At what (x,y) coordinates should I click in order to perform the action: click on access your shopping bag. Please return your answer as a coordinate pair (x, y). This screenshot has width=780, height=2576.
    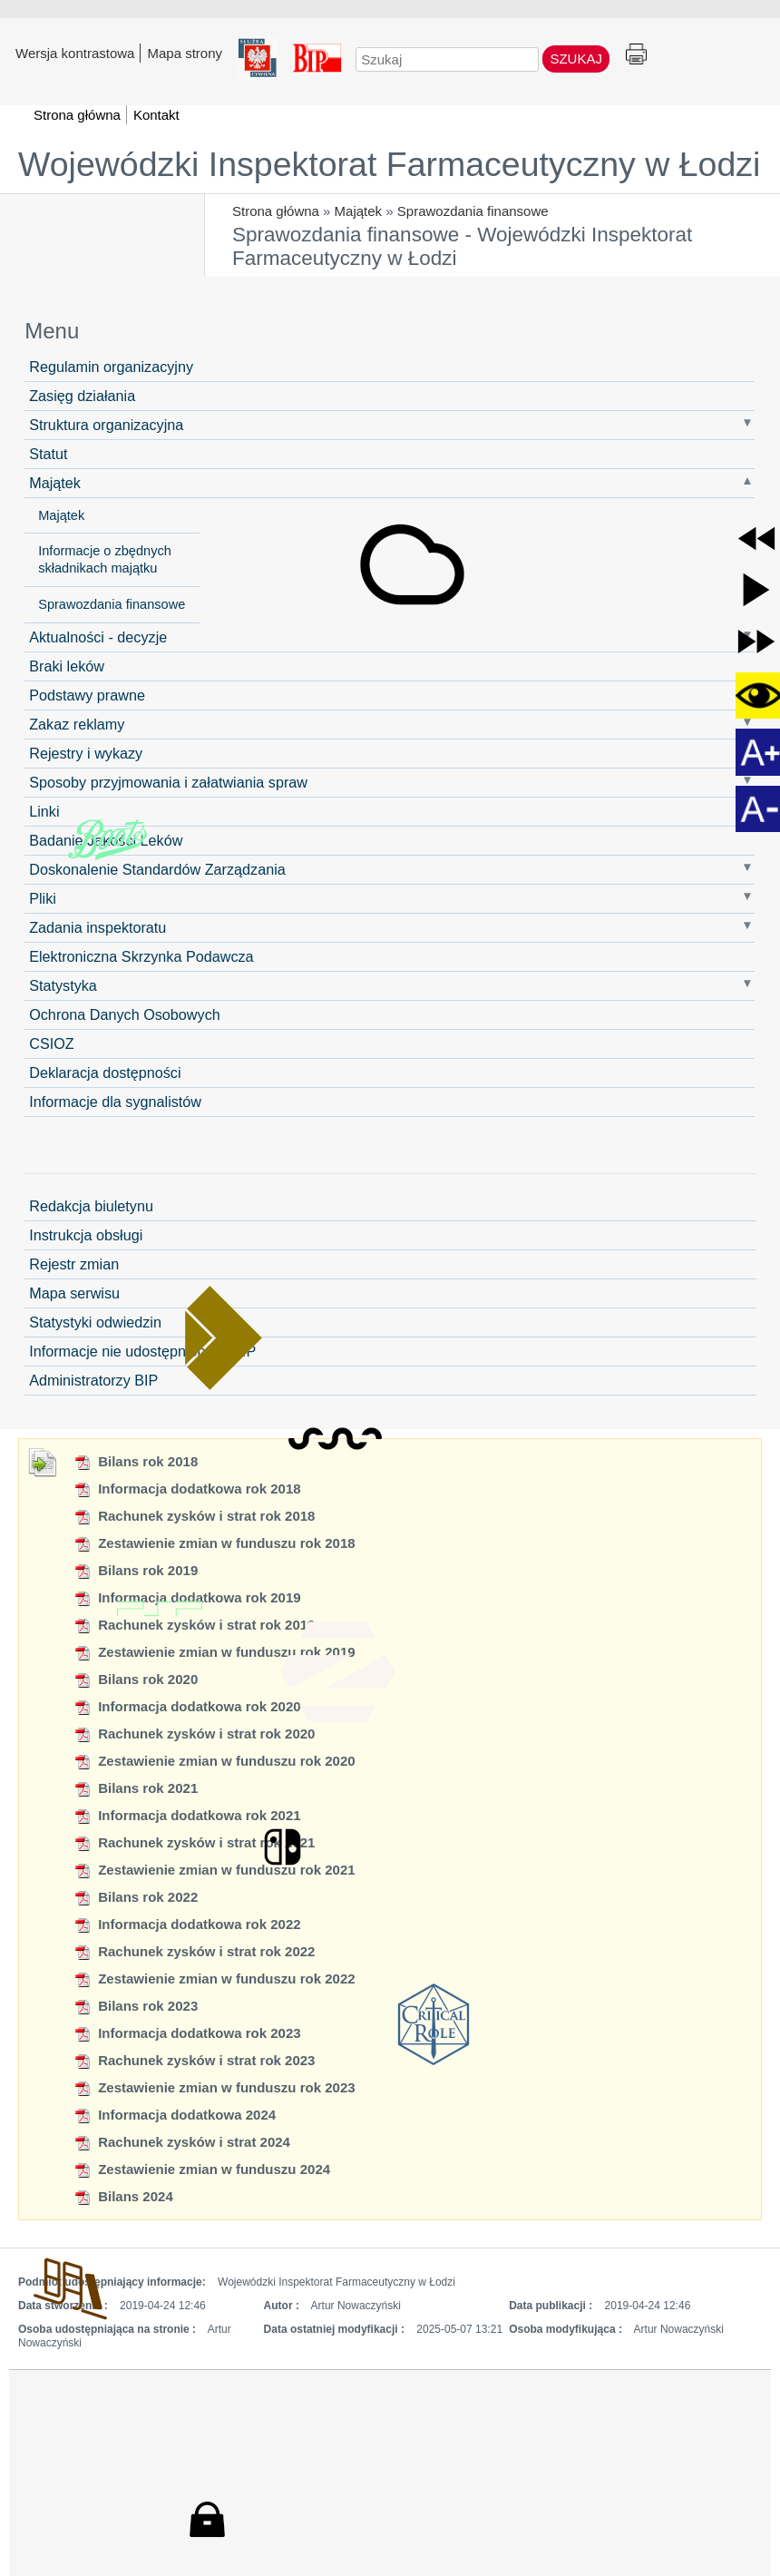
    Looking at the image, I should click on (207, 2519).